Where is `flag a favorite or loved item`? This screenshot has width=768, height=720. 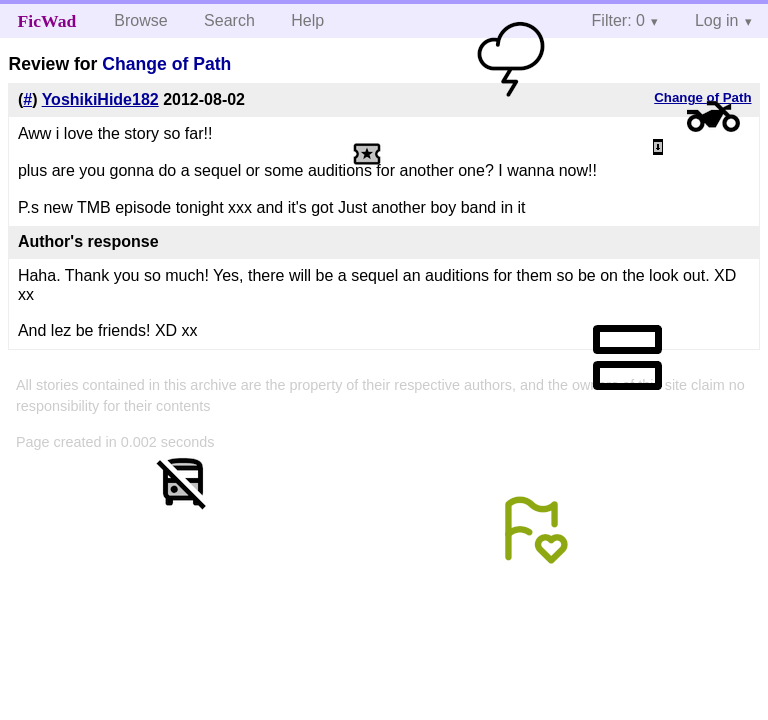
flag a favorite or loved item is located at coordinates (531, 527).